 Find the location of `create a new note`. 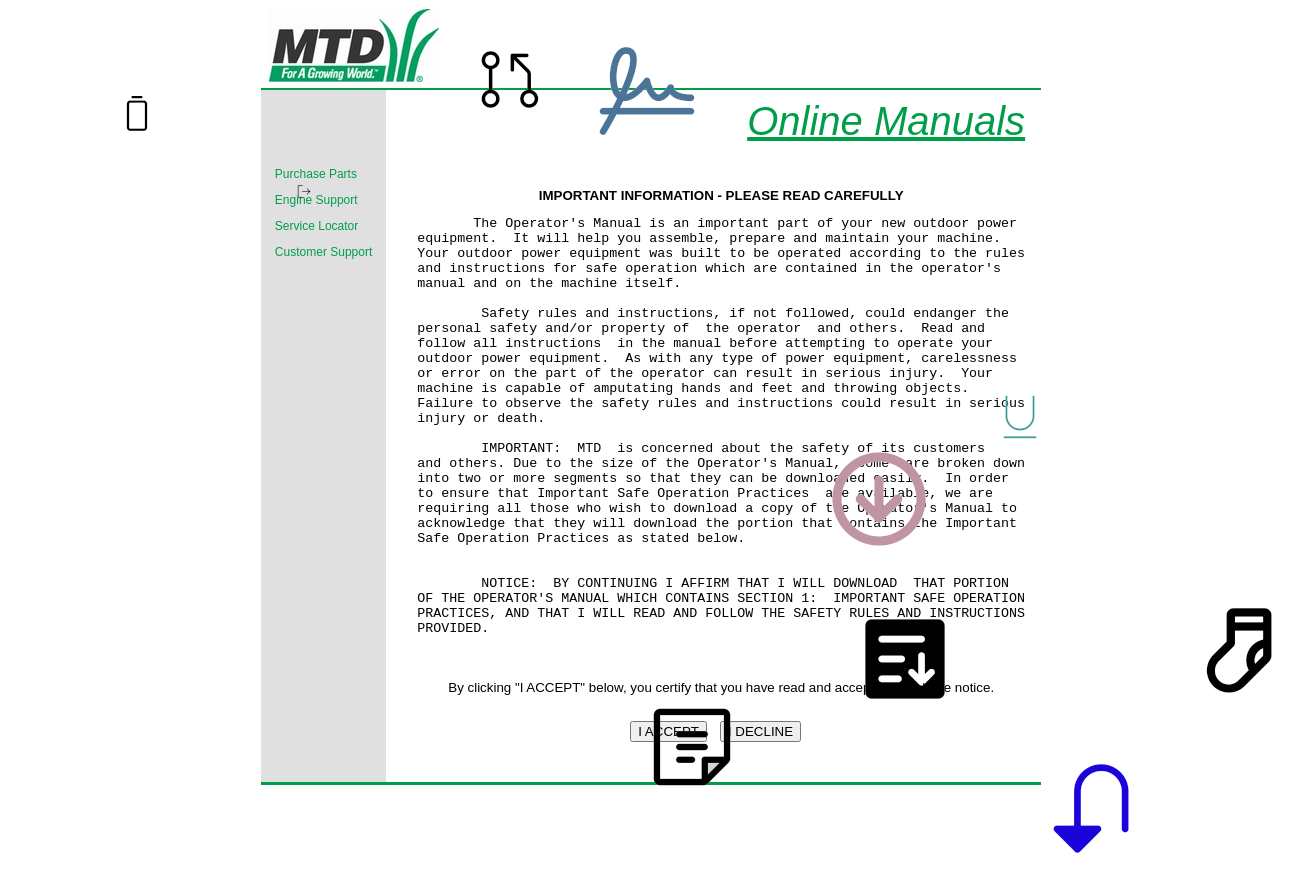

create a new note is located at coordinates (692, 747).